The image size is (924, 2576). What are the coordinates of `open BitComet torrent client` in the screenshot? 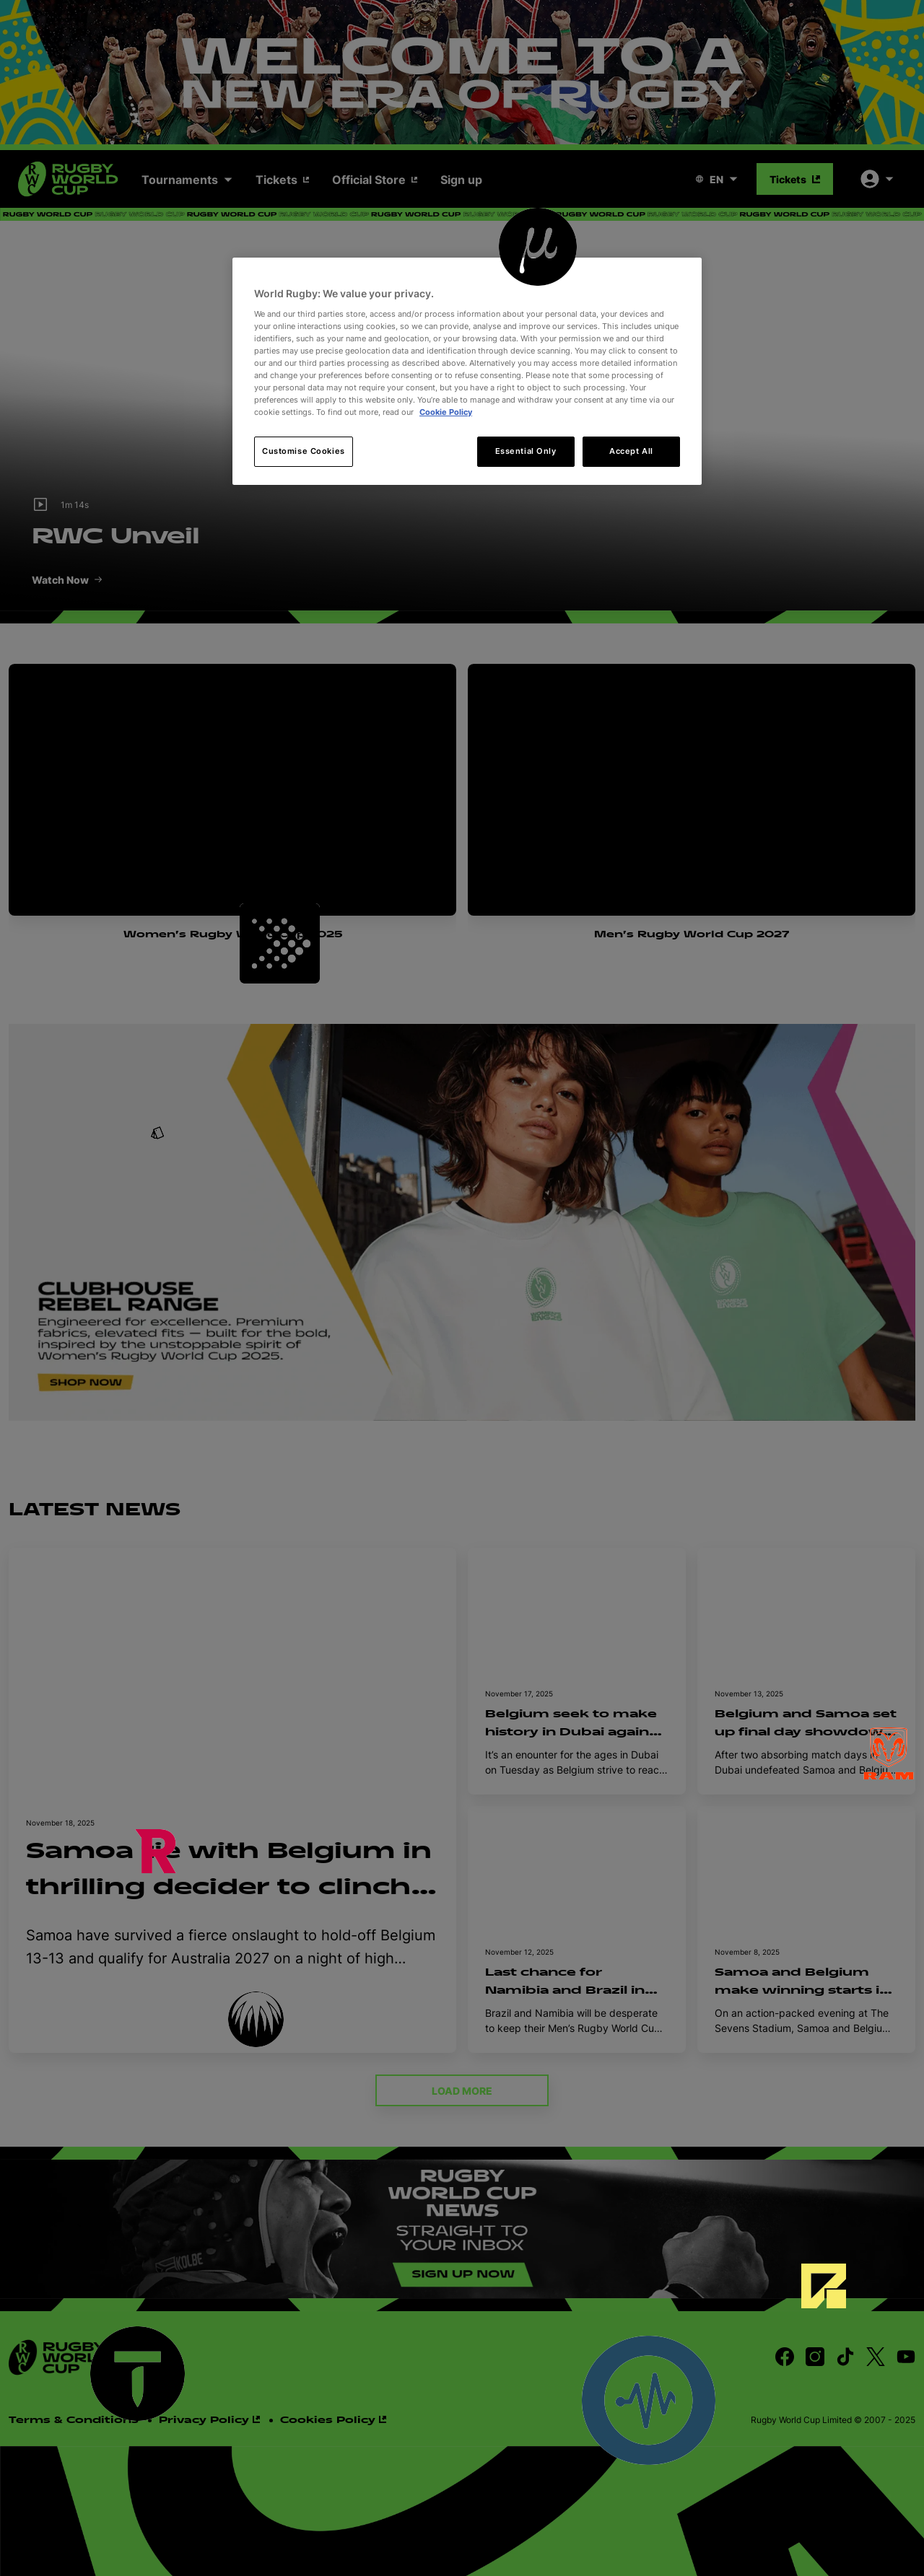 It's located at (256, 2019).